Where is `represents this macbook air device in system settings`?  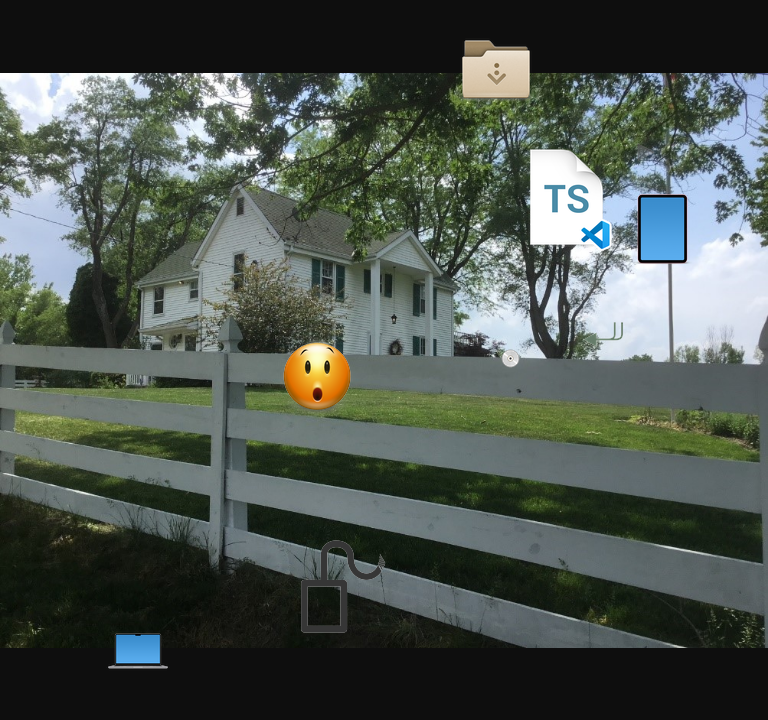 represents this macbook air device in system settings is located at coordinates (138, 646).